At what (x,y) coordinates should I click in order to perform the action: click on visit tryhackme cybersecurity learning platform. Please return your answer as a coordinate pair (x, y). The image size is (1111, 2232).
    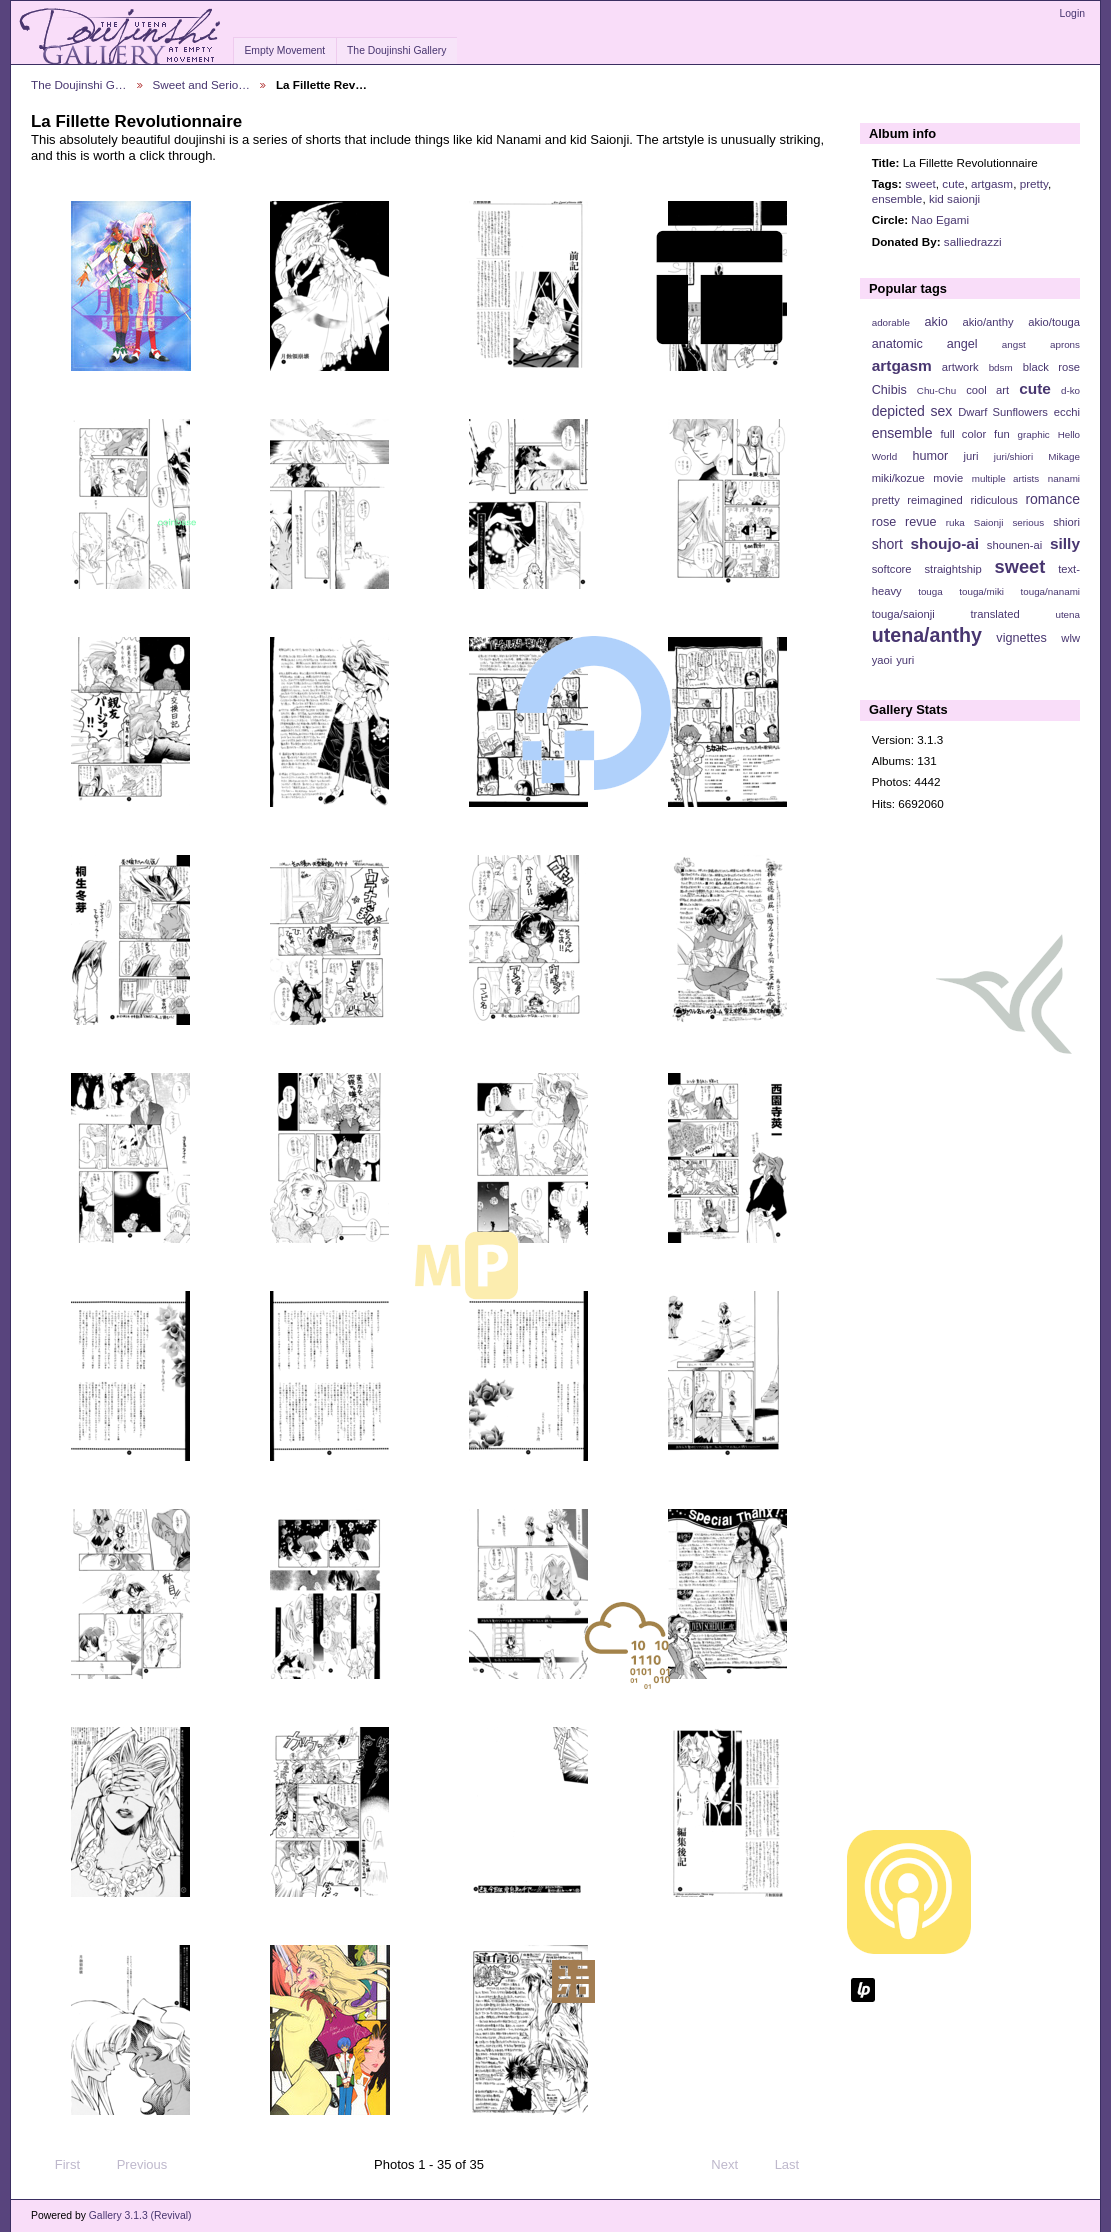
    Looking at the image, I should click on (627, 1645).